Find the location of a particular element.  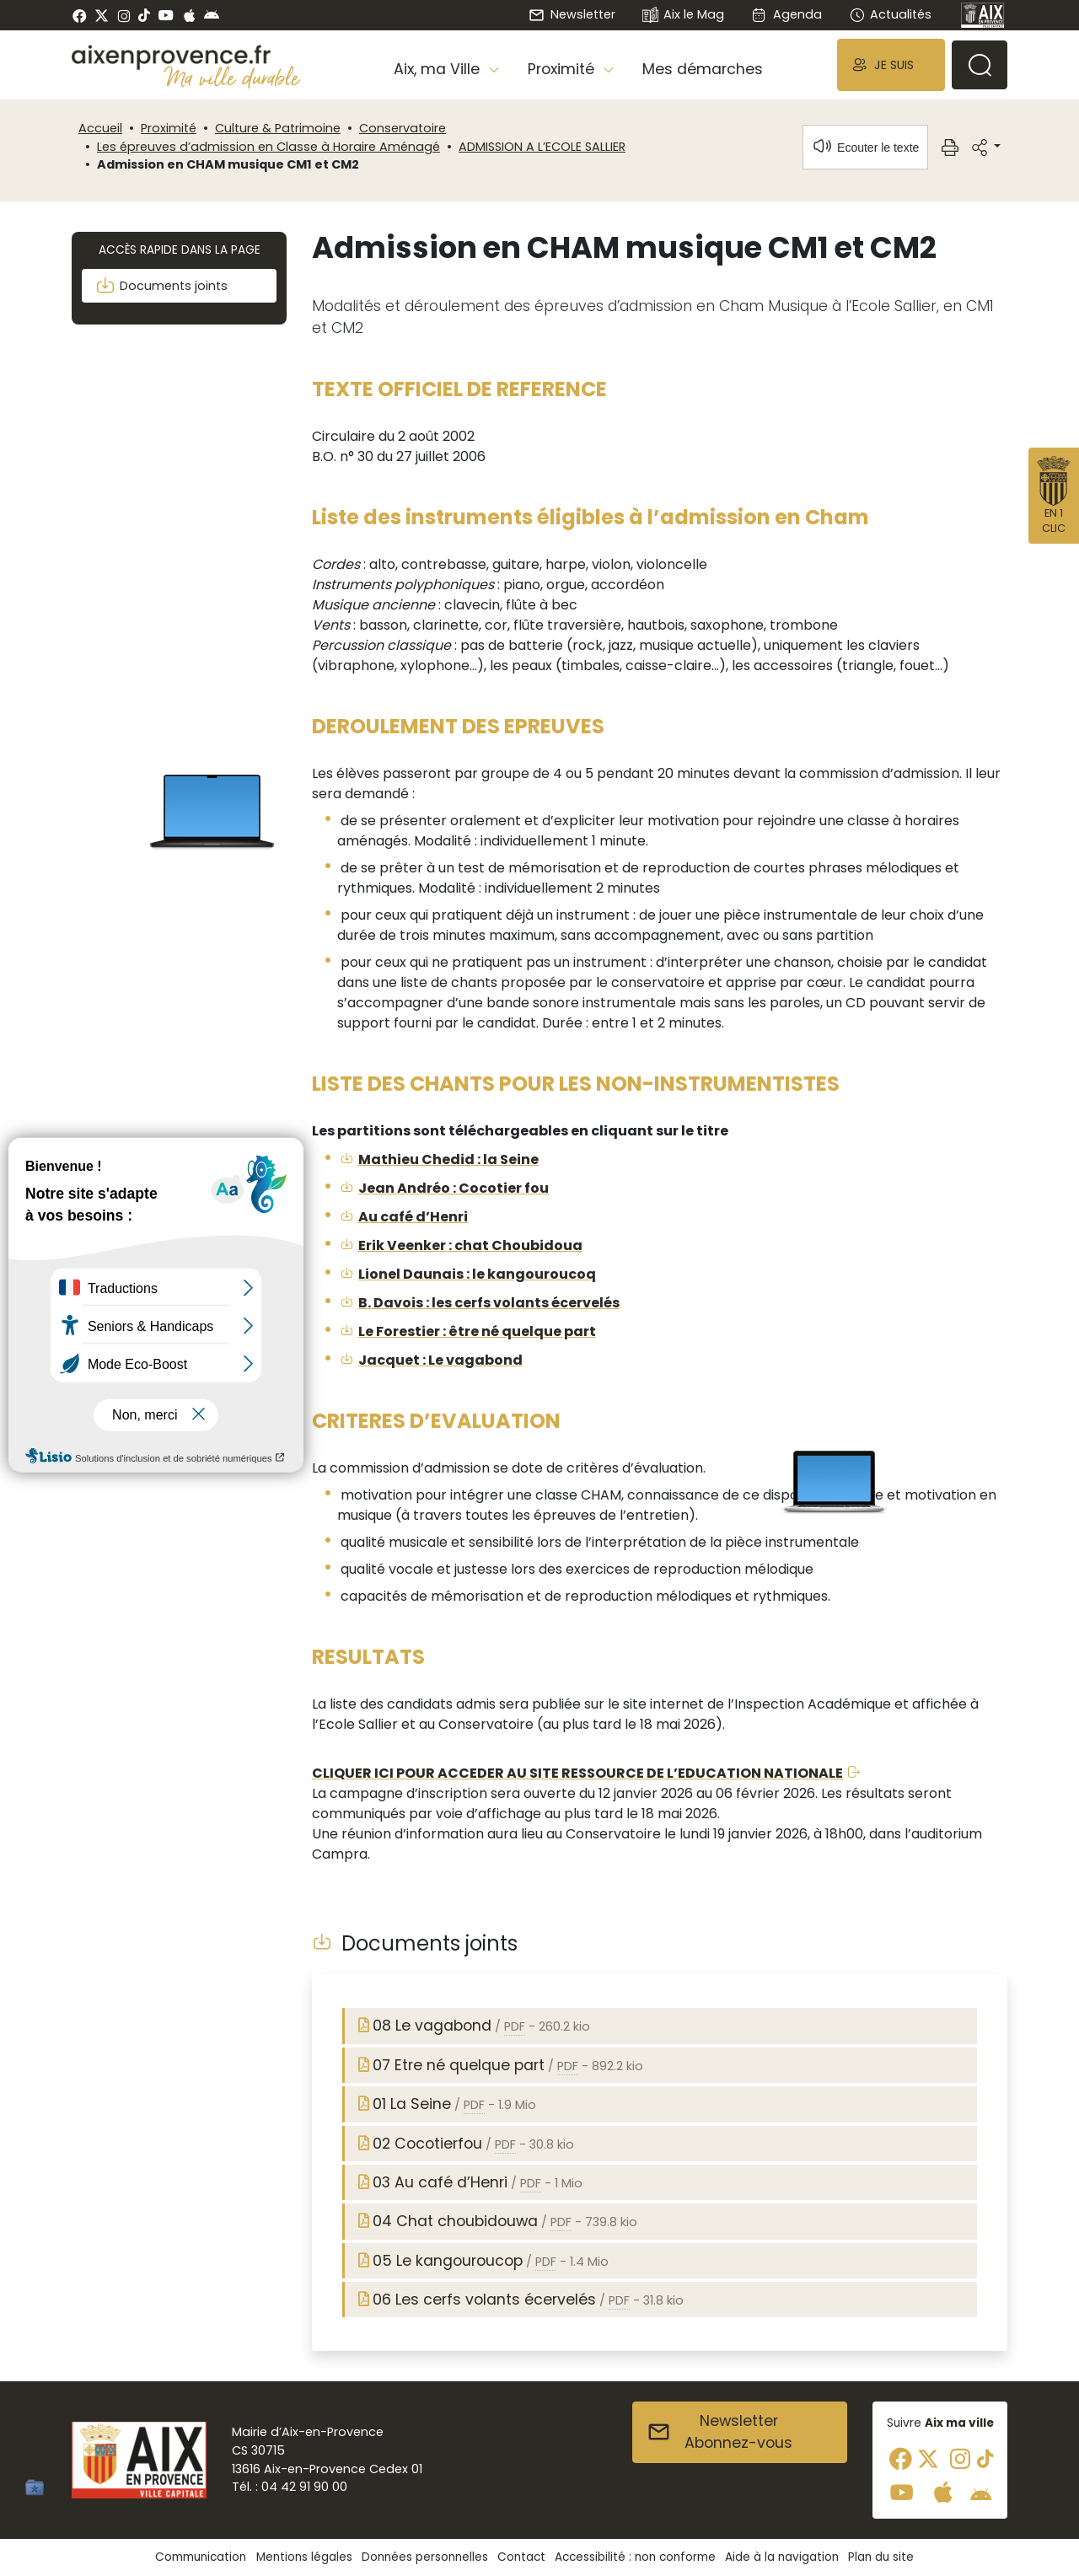

indicates a macbook pro 16-inch device in system settings is located at coordinates (212, 807).